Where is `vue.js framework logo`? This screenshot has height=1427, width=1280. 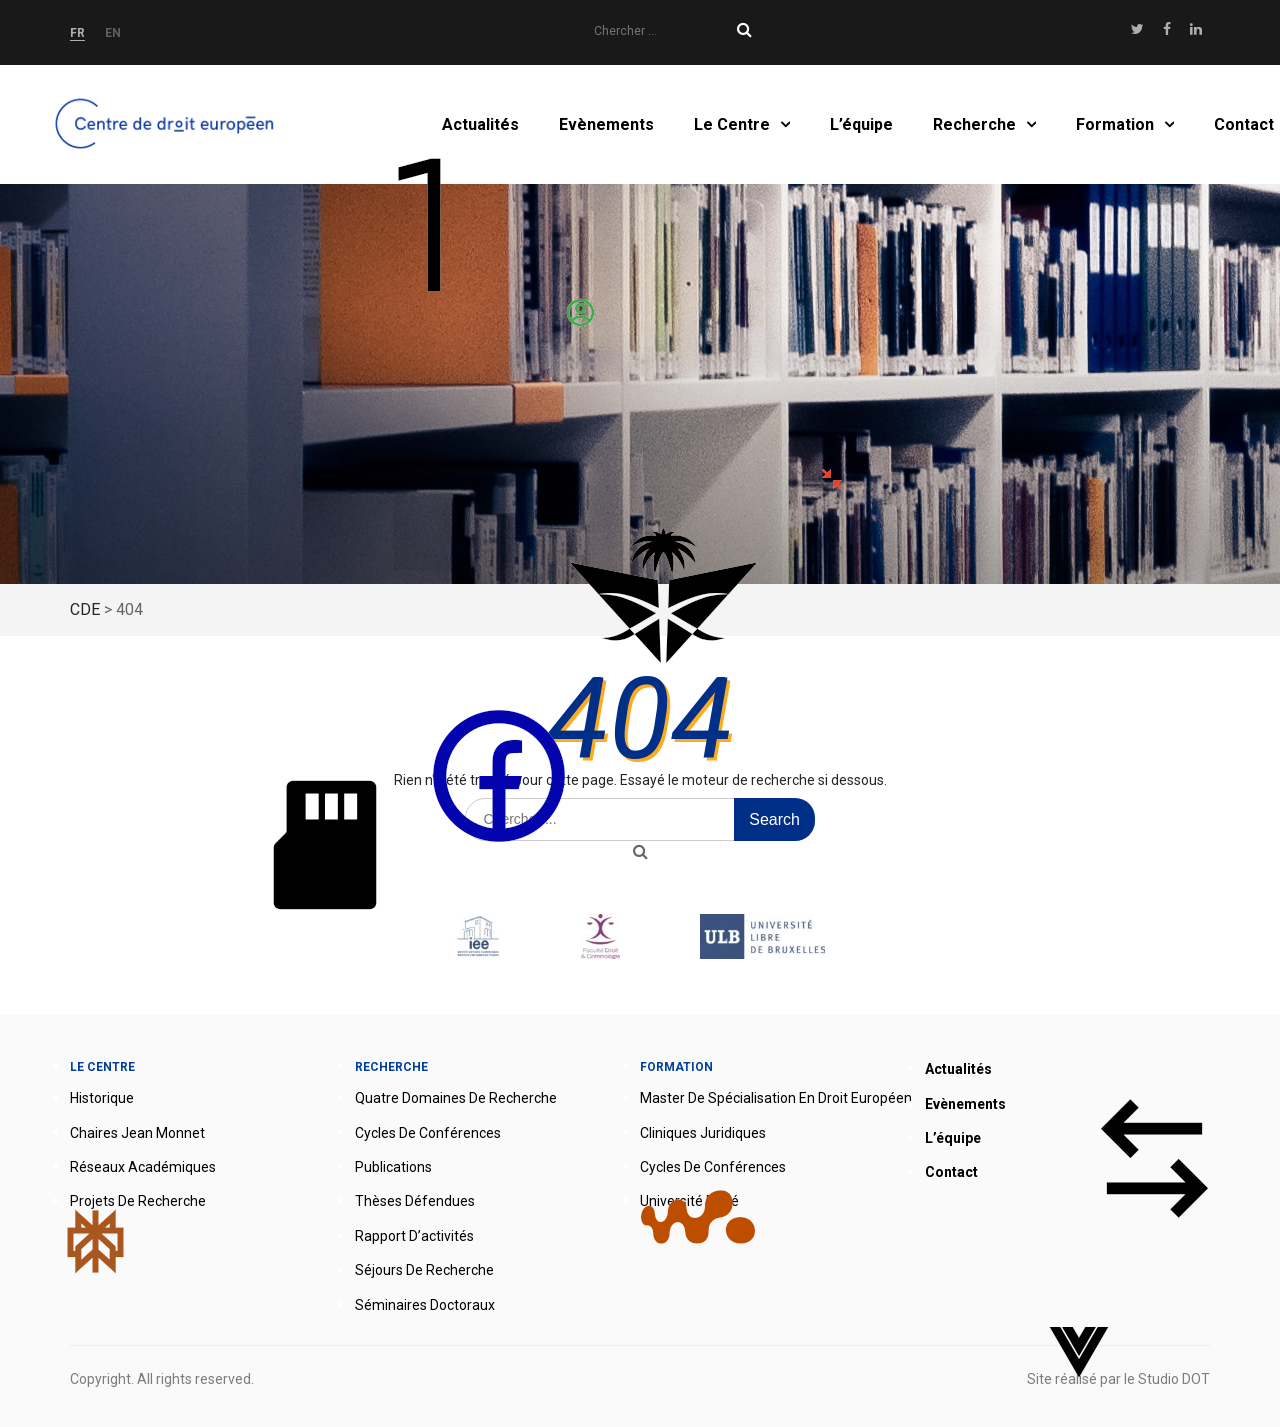
vue.js framework logo is located at coordinates (1079, 1351).